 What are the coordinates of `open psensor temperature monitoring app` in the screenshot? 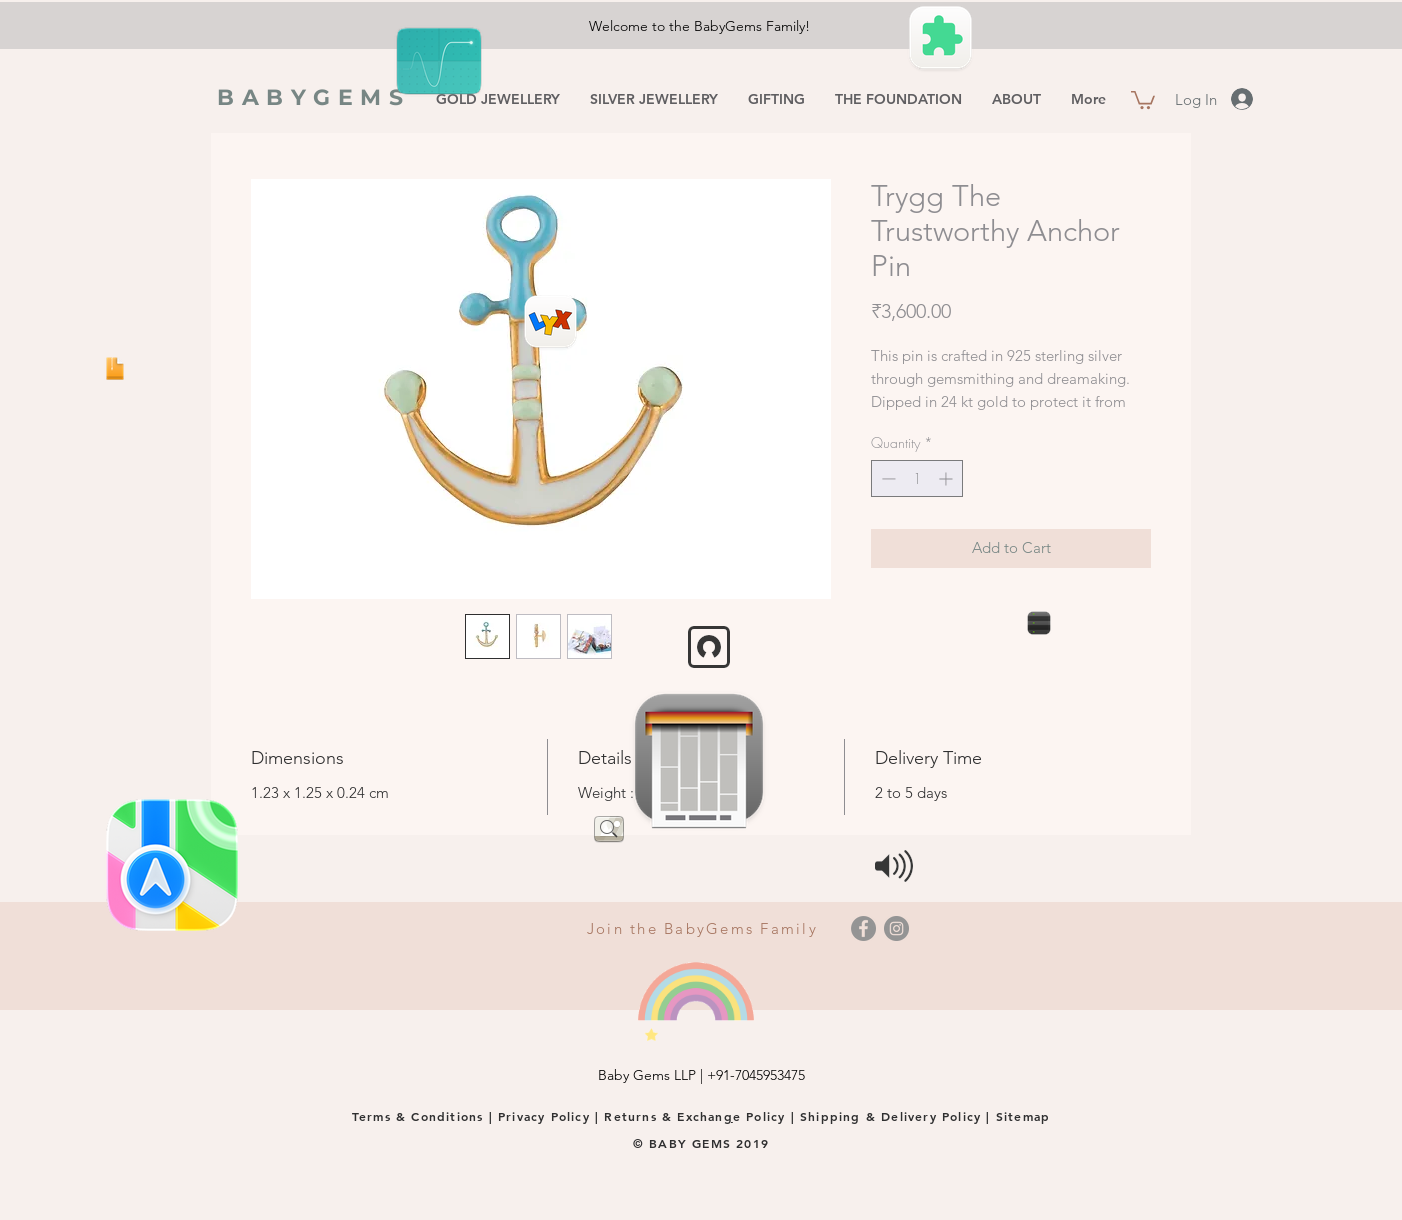 It's located at (439, 61).